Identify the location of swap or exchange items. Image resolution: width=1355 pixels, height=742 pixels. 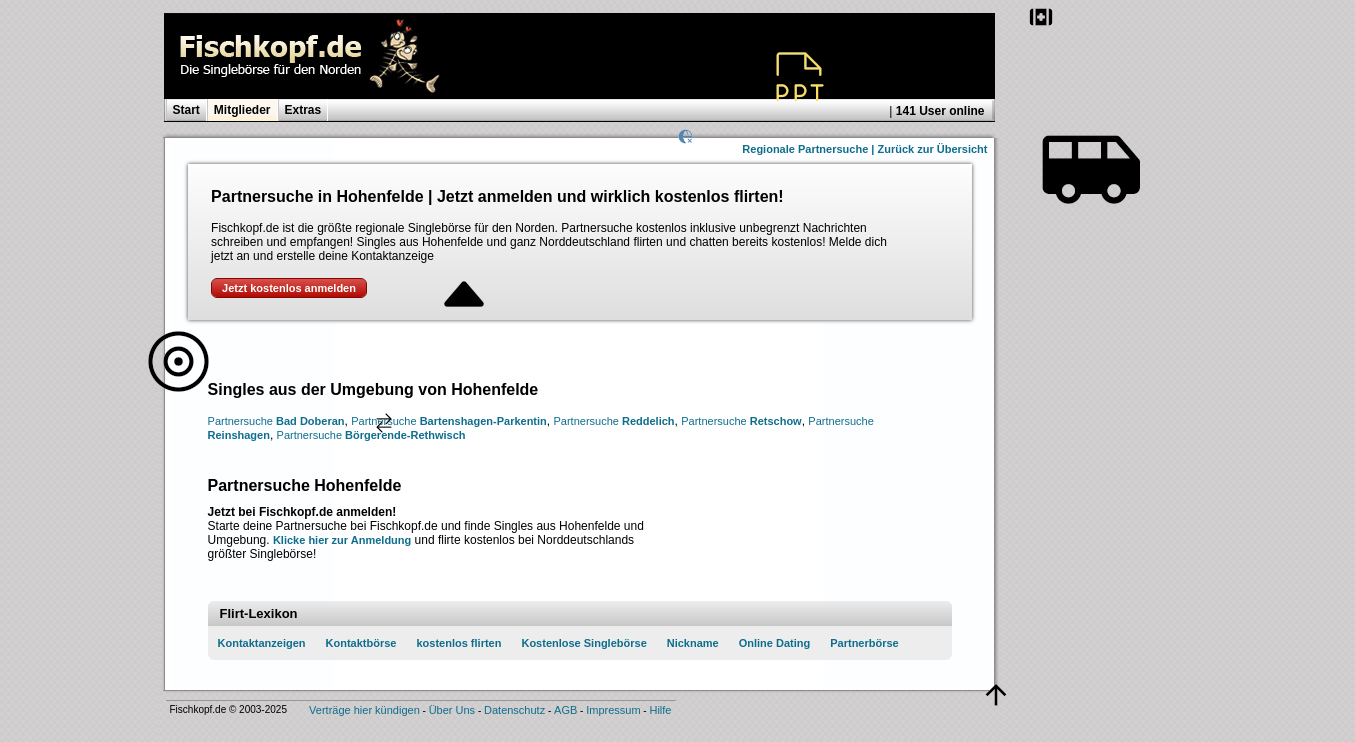
(384, 423).